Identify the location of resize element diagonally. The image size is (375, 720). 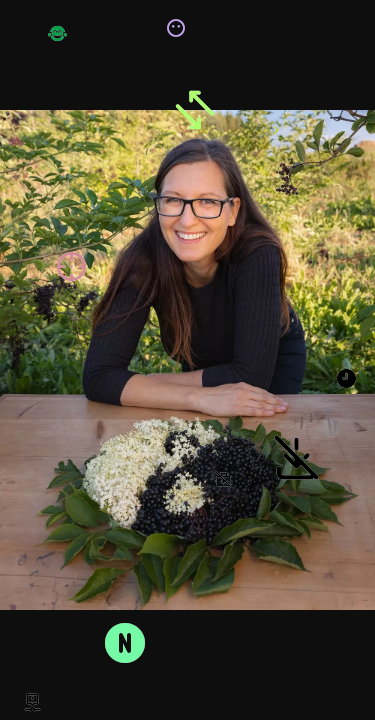
(195, 110).